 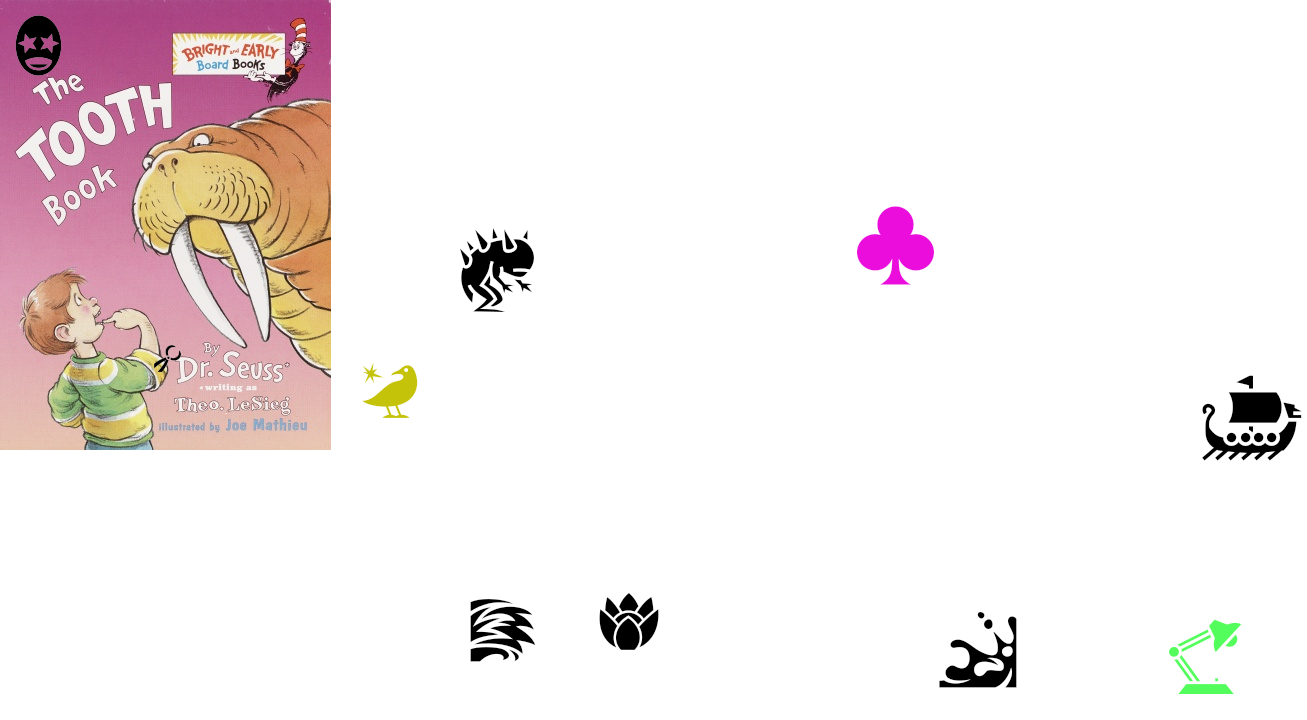 What do you see at coordinates (390, 390) in the screenshot?
I see `indicates a distraction or interruption event` at bounding box center [390, 390].